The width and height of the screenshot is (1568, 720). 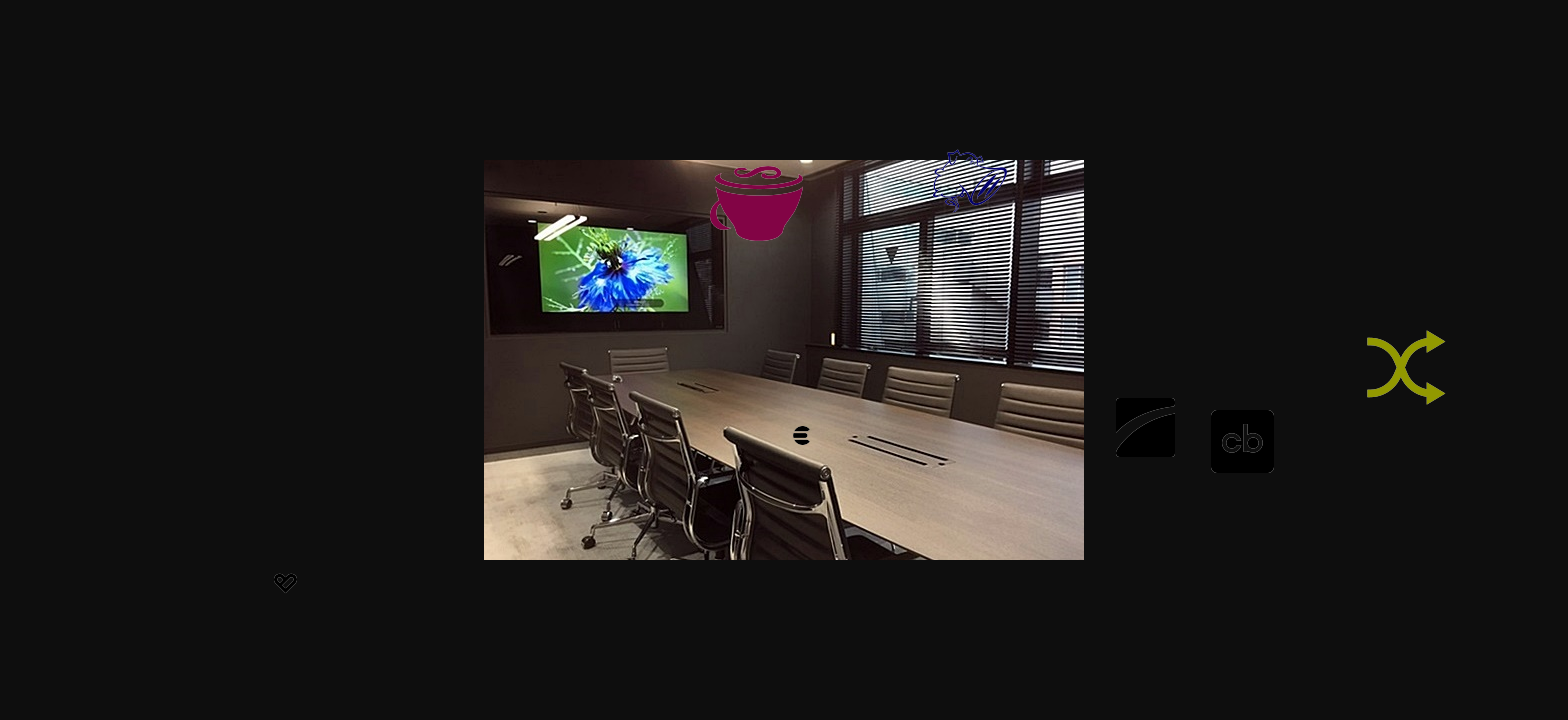 I want to click on open Google Fit app, so click(x=285, y=583).